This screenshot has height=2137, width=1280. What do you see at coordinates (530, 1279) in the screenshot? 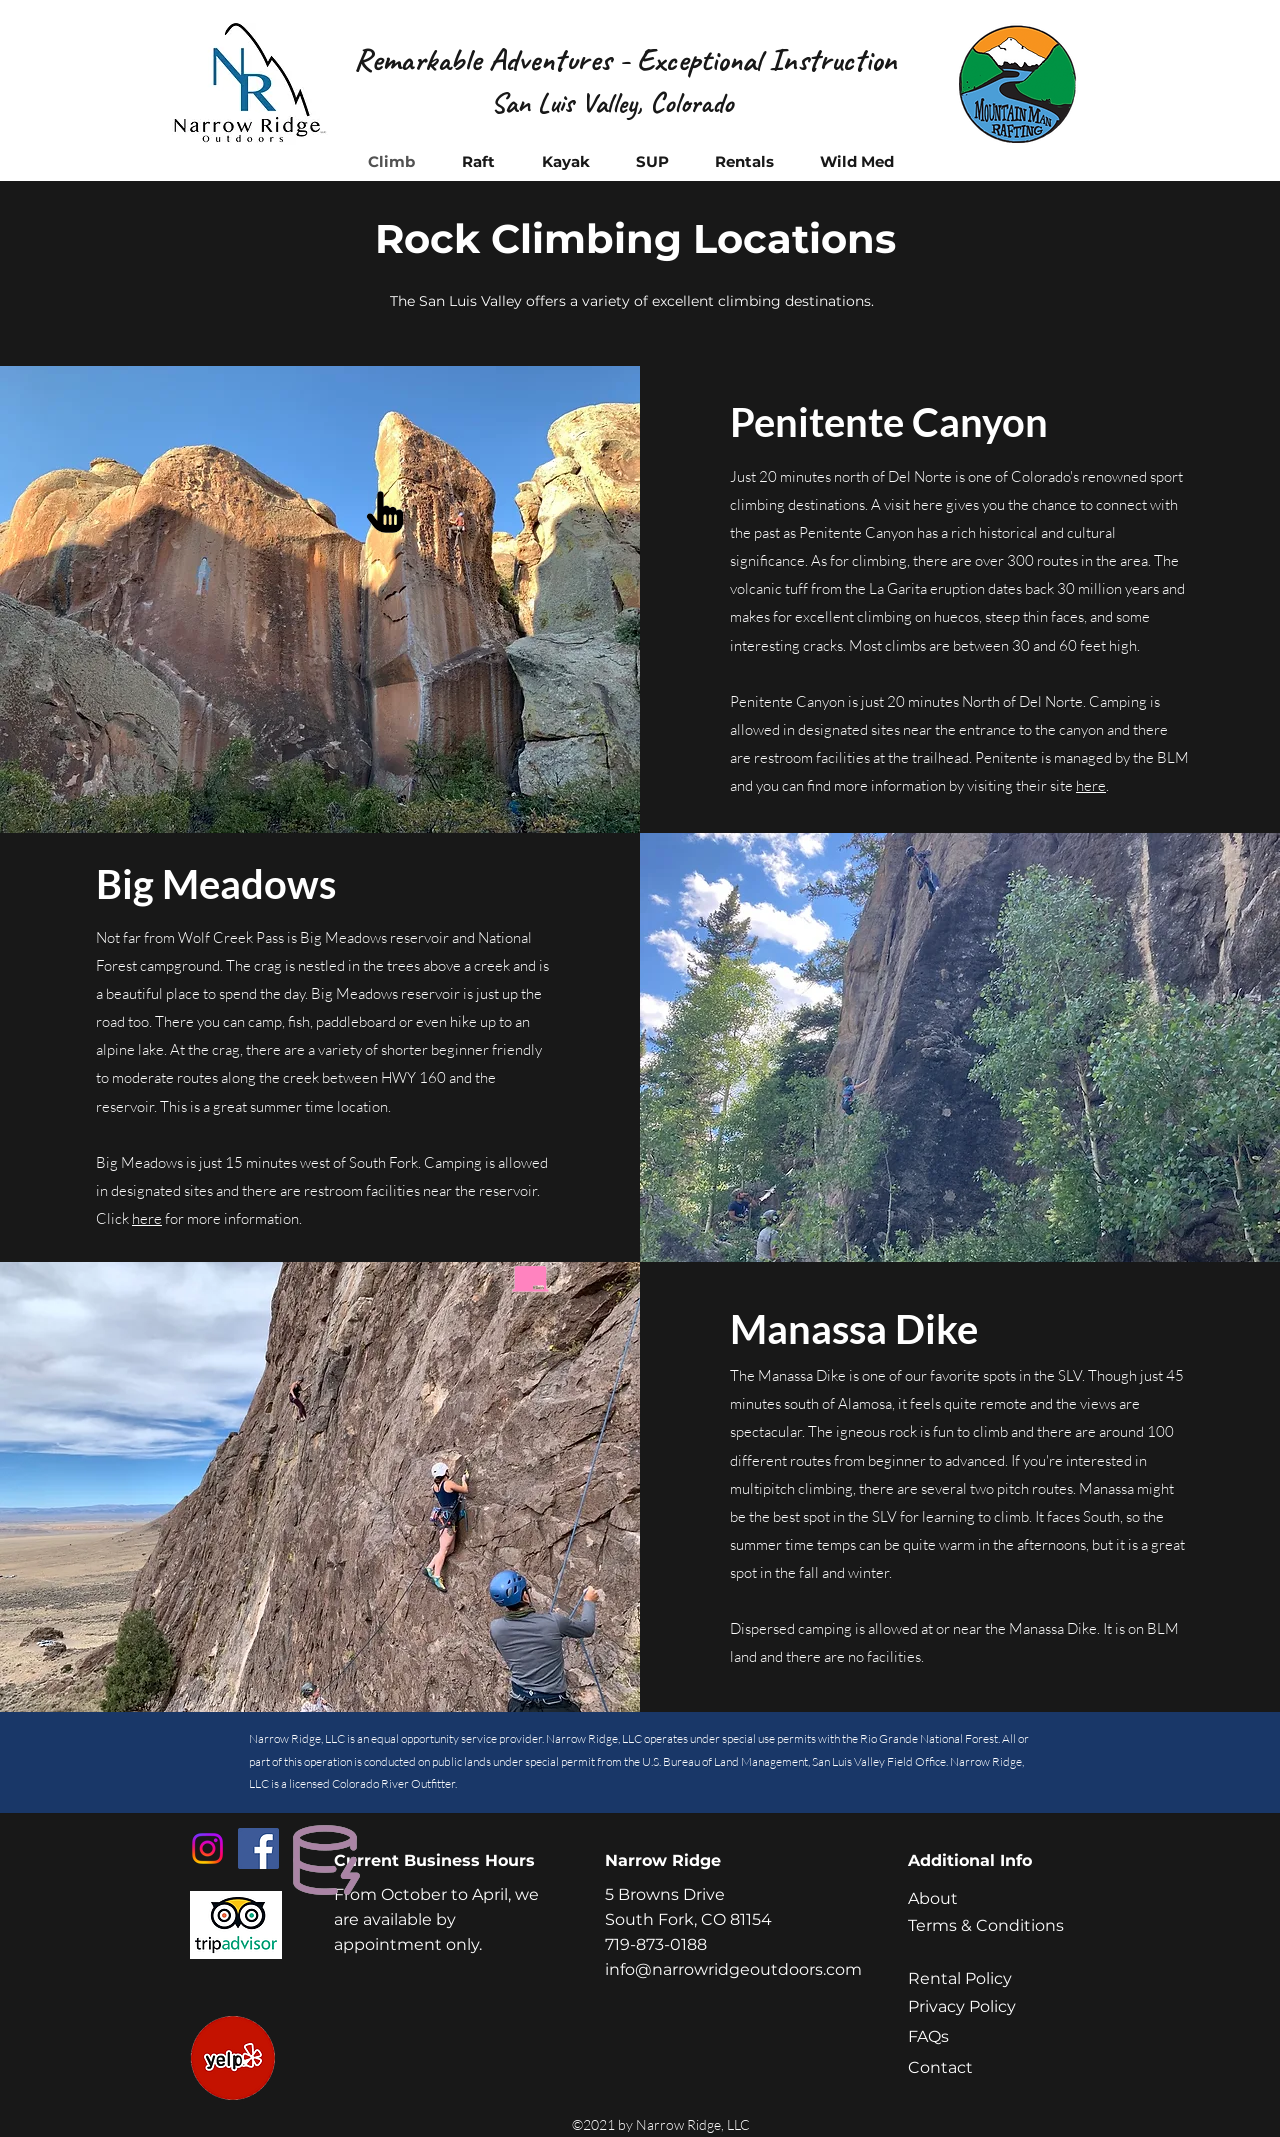
I see `open whiteboard or presentation mode` at bounding box center [530, 1279].